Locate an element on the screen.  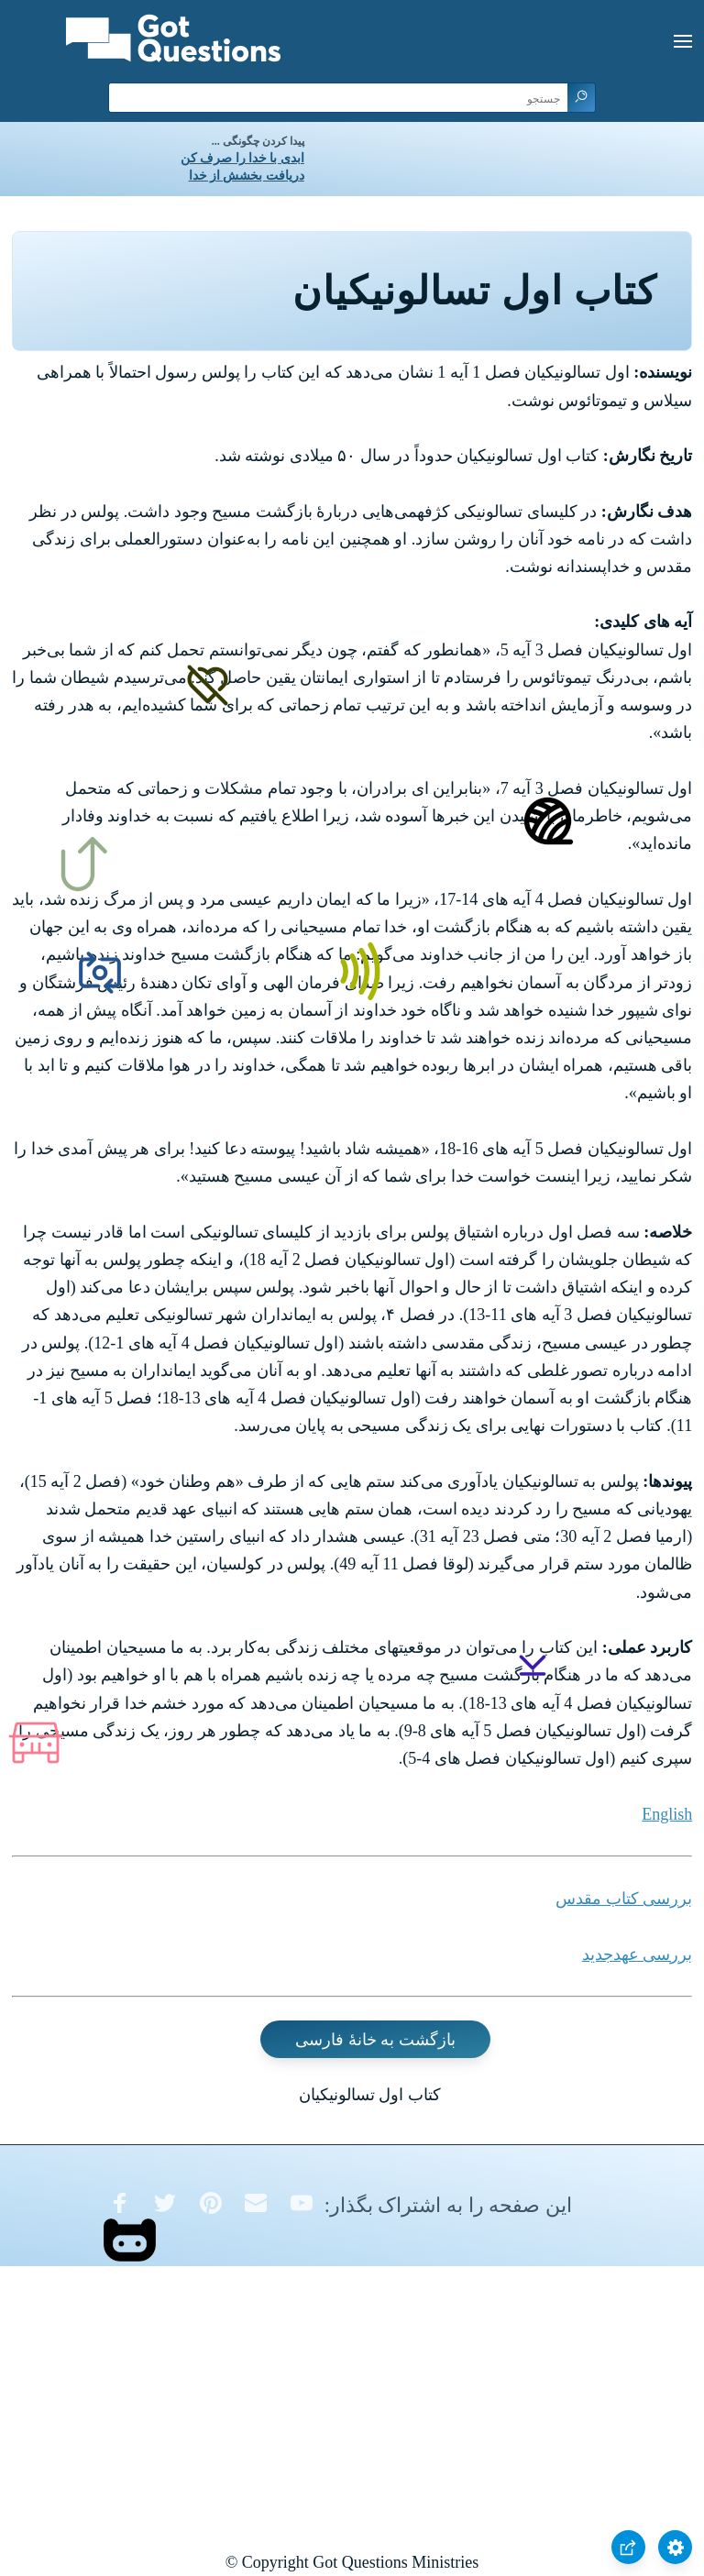
expand content or dropdown menu is located at coordinates (533, 1665).